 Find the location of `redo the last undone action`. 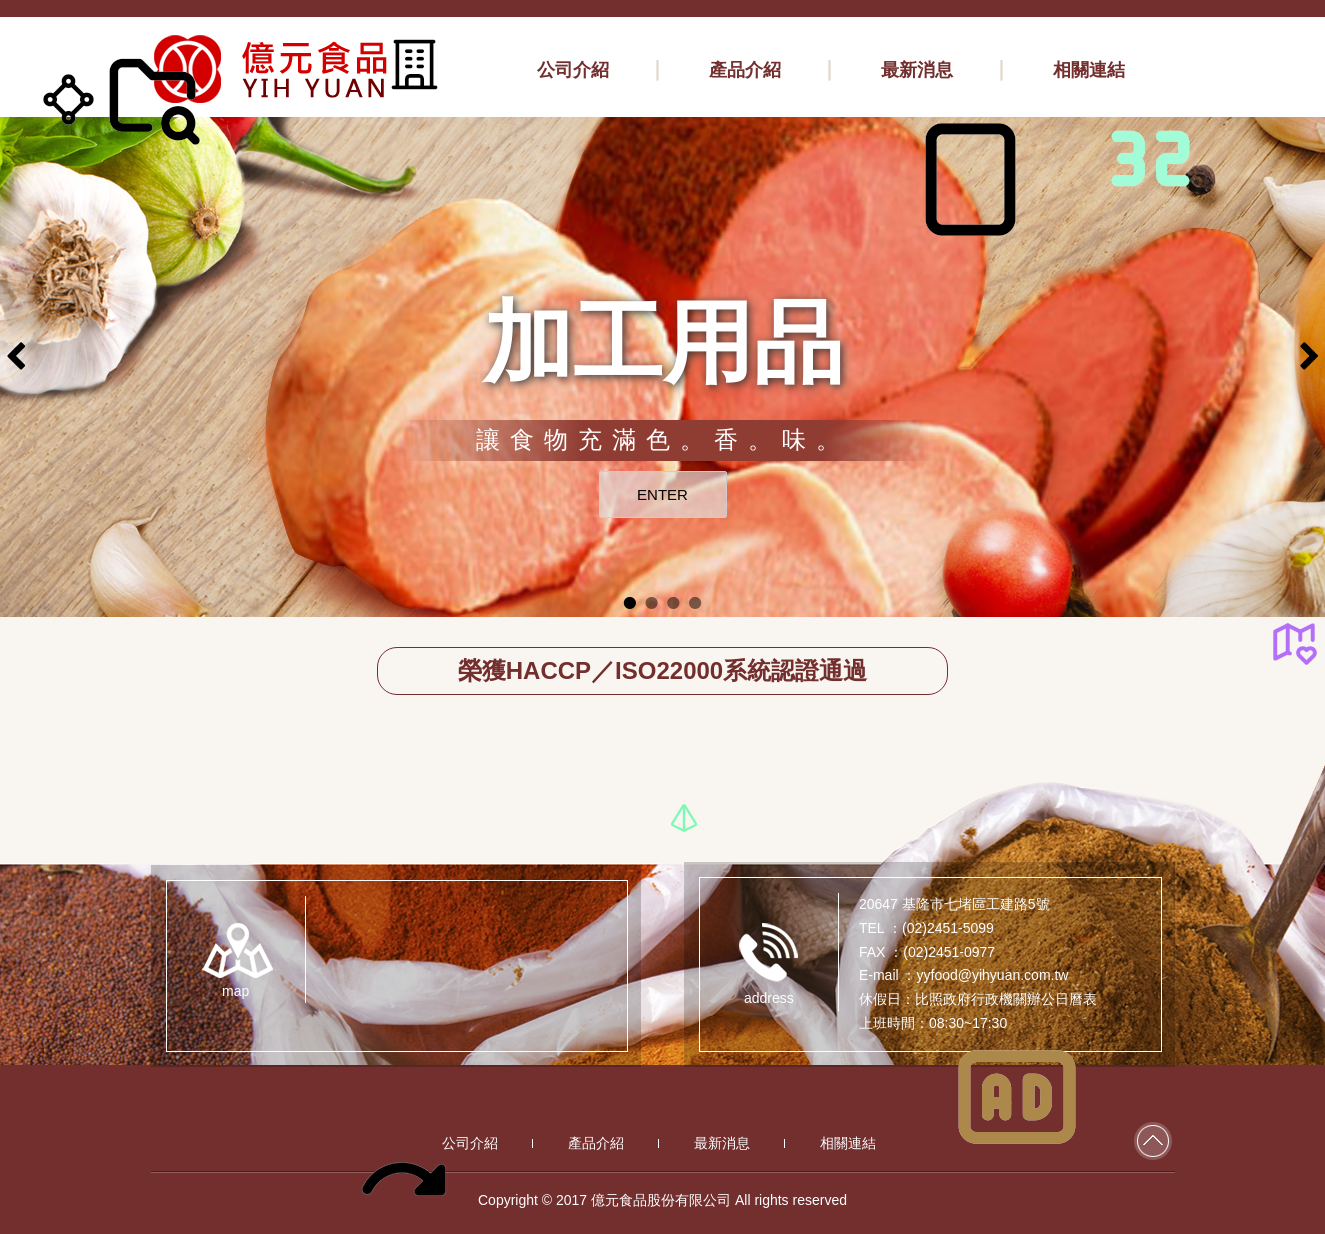

redo the last undone action is located at coordinates (404, 1179).